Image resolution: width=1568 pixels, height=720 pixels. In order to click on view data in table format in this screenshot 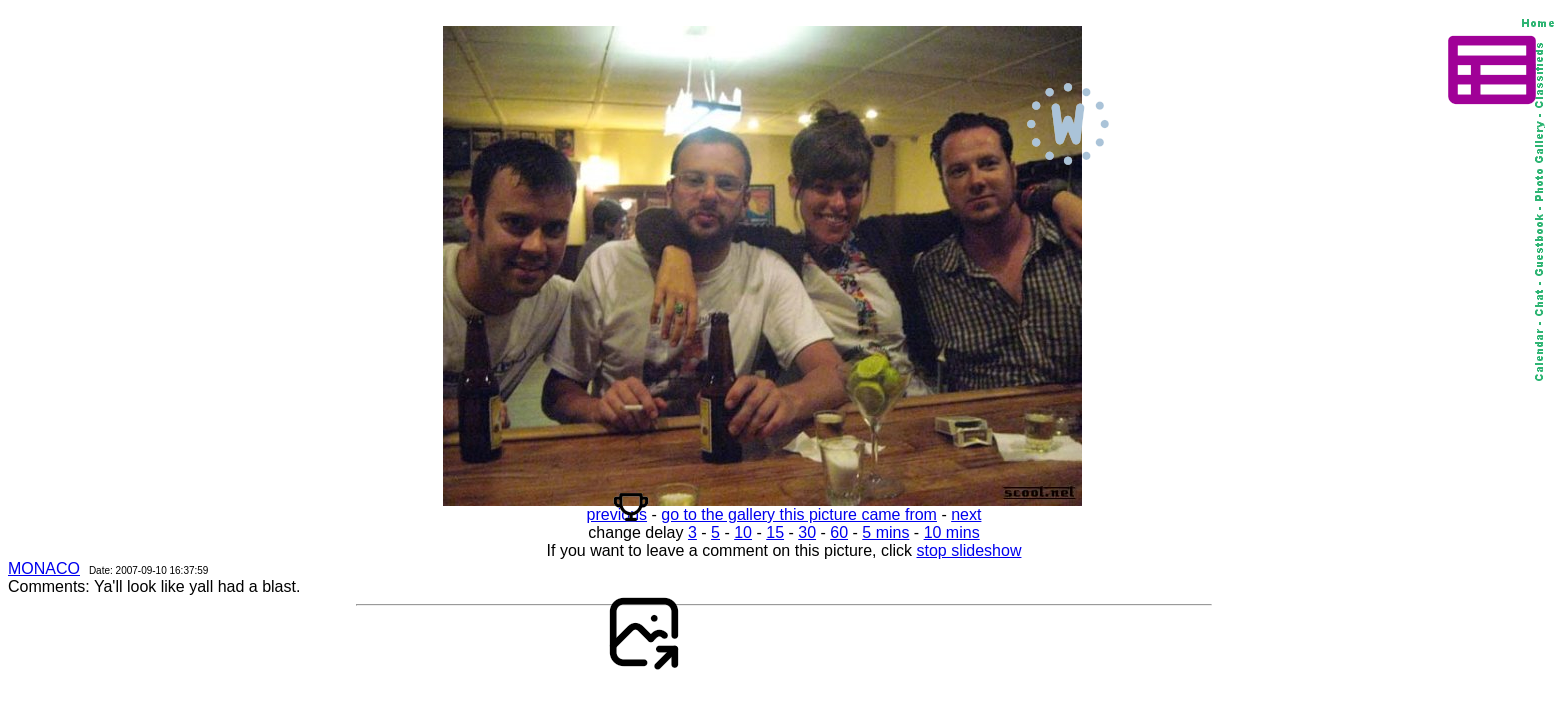, I will do `click(1492, 70)`.